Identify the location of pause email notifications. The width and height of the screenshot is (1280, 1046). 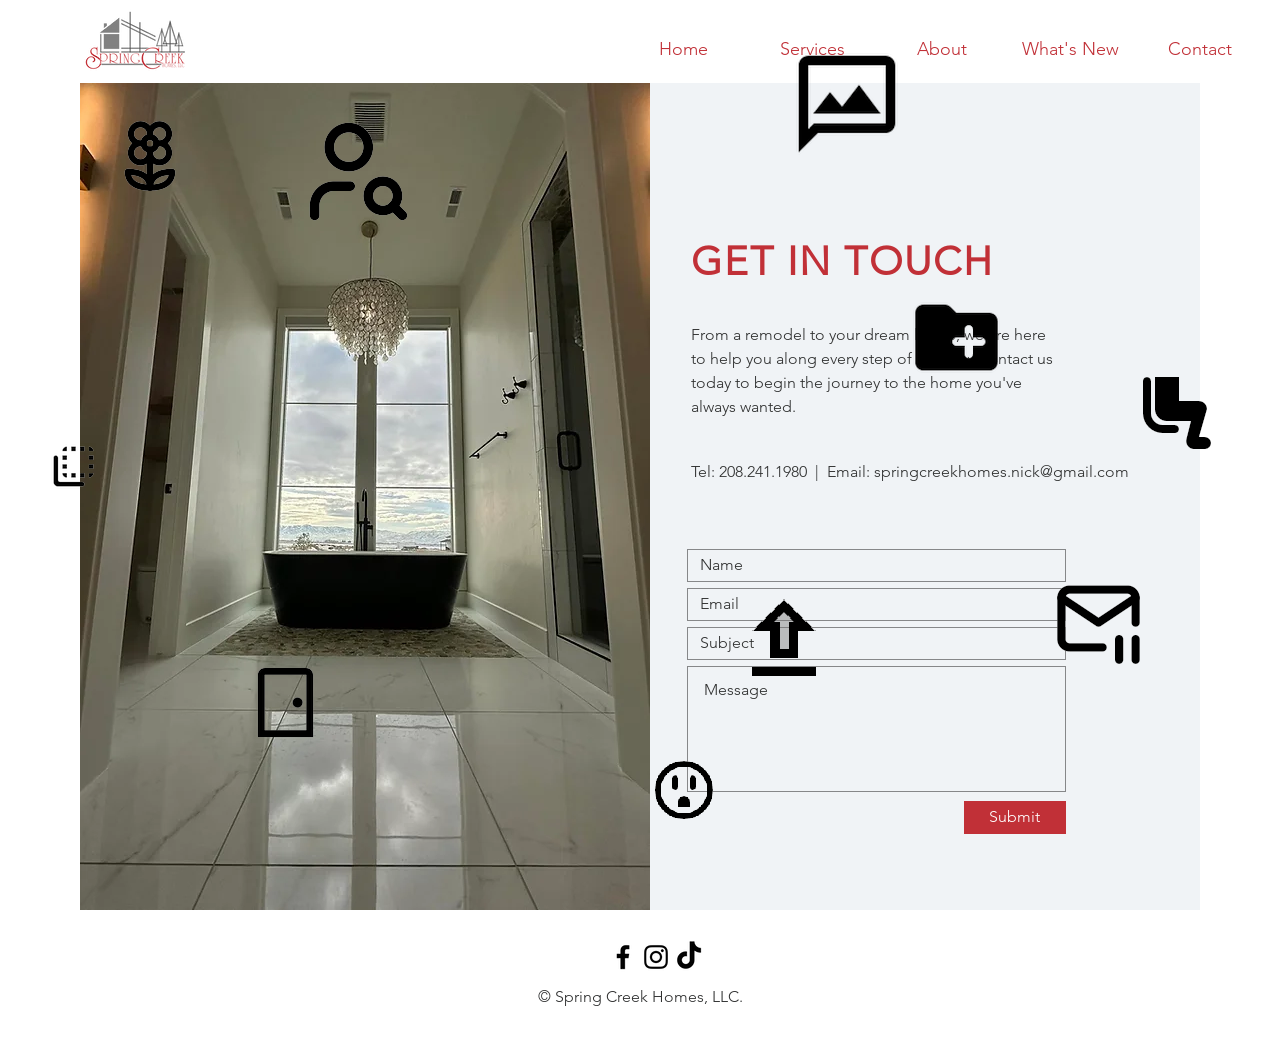
(1098, 618).